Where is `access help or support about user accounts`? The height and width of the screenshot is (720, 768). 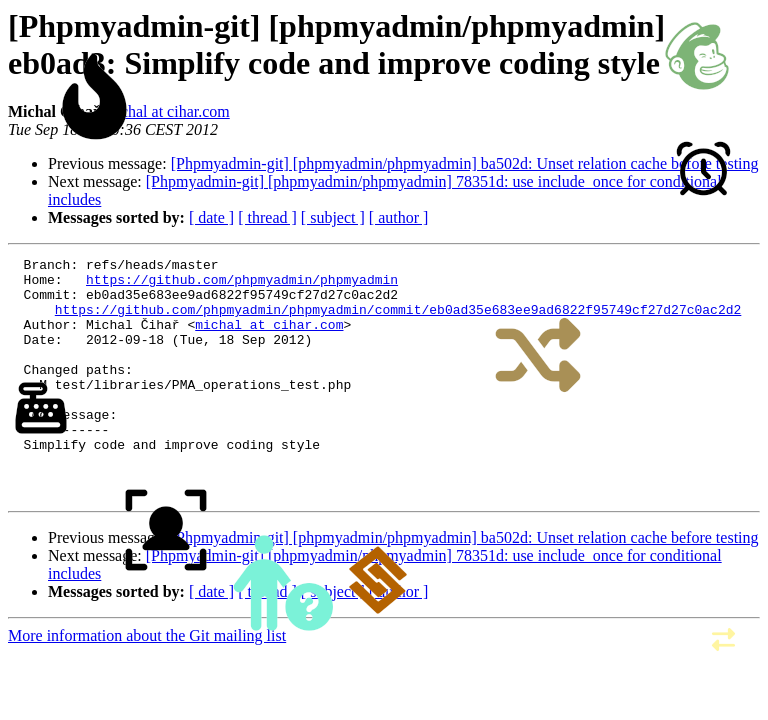
access help or support about user accounts is located at coordinates (280, 583).